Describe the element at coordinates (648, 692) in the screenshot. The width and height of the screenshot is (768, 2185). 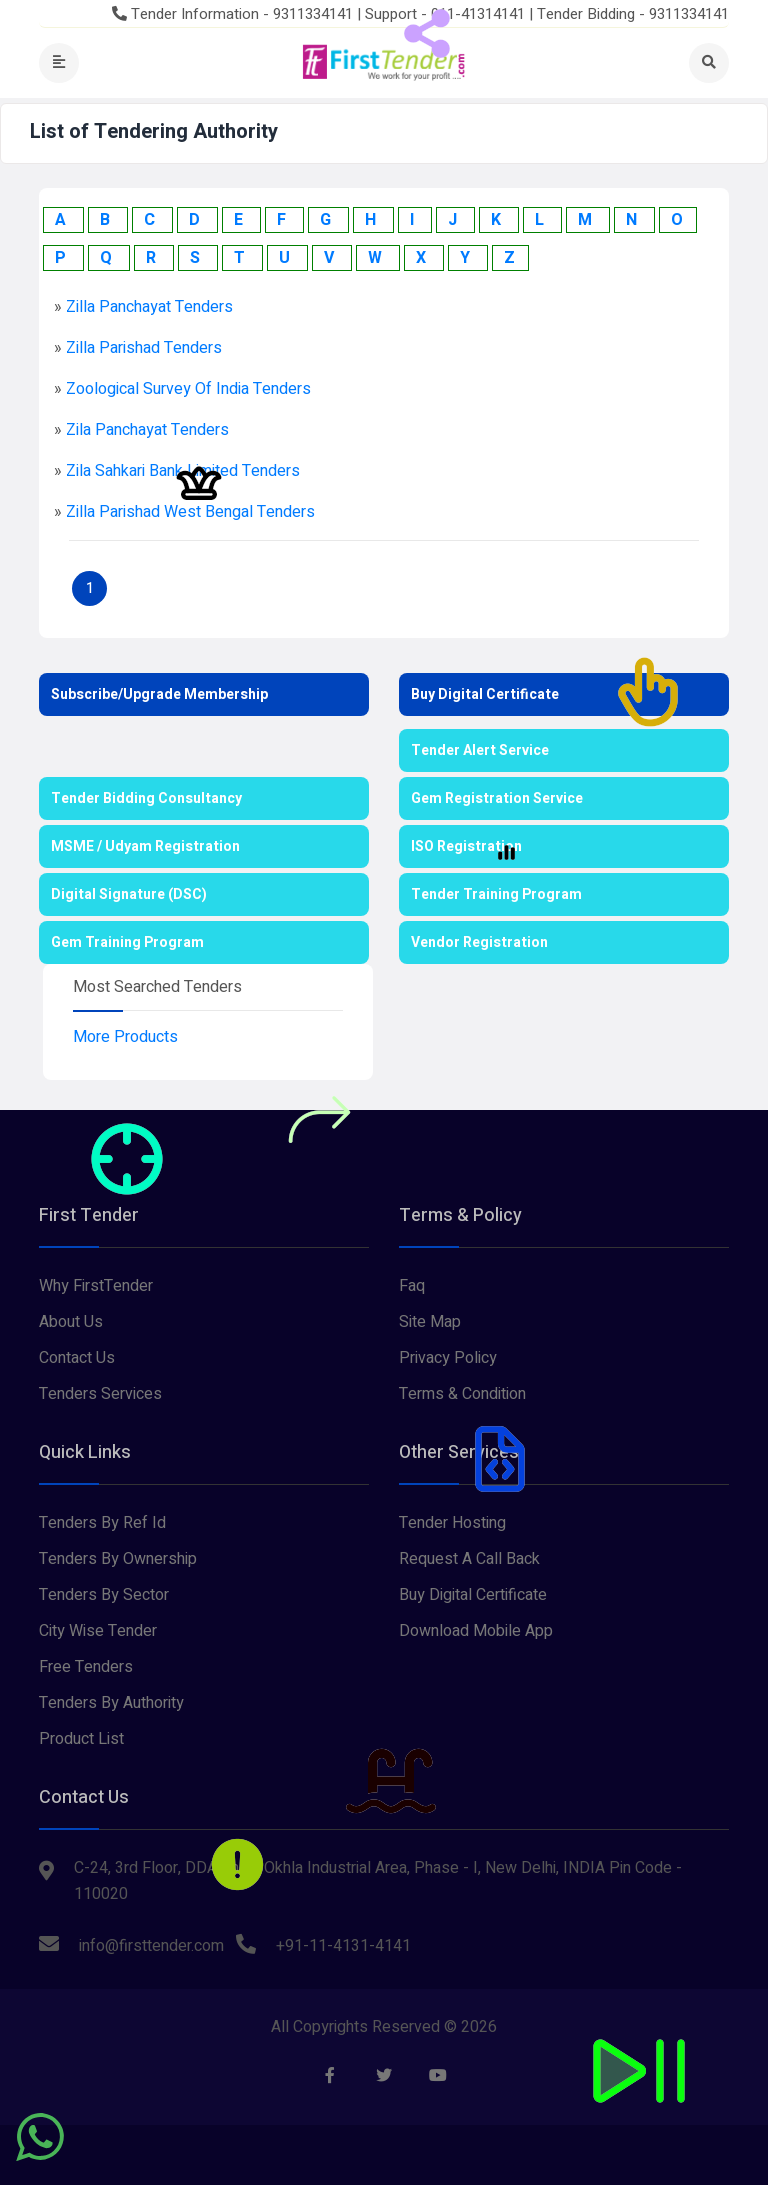
I see `tap or click to interact` at that location.